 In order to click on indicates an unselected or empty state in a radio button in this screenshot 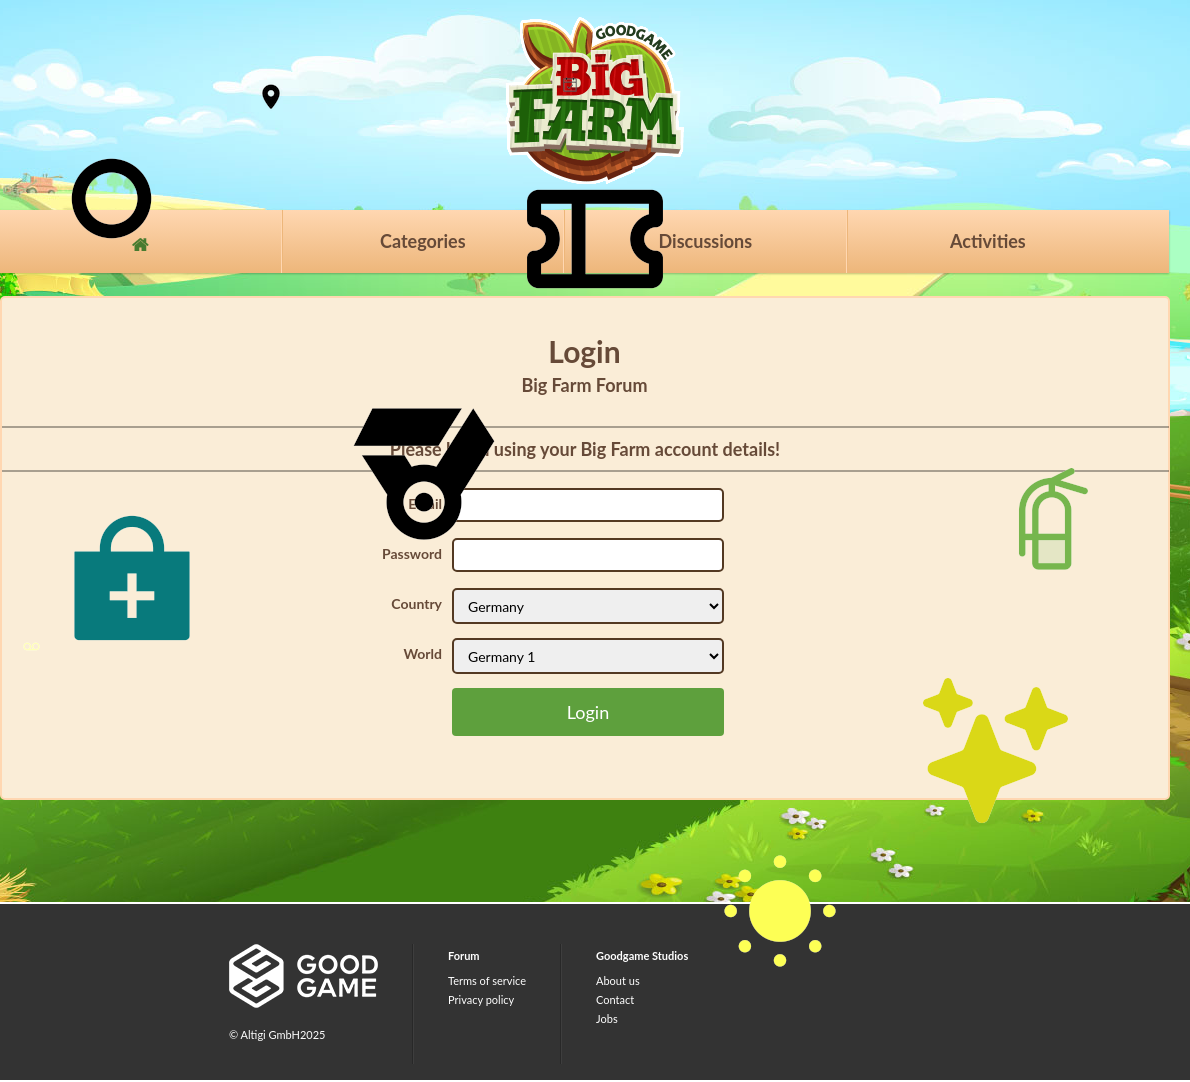, I will do `click(111, 198)`.